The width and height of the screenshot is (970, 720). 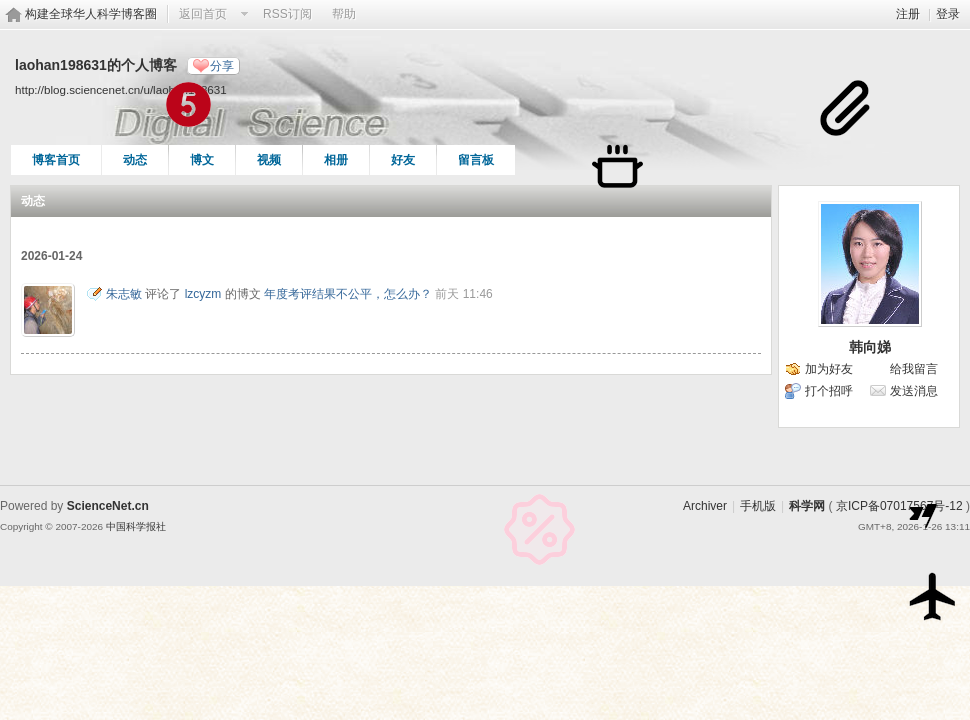 What do you see at coordinates (617, 169) in the screenshot?
I see `access recipes or cooking features` at bounding box center [617, 169].